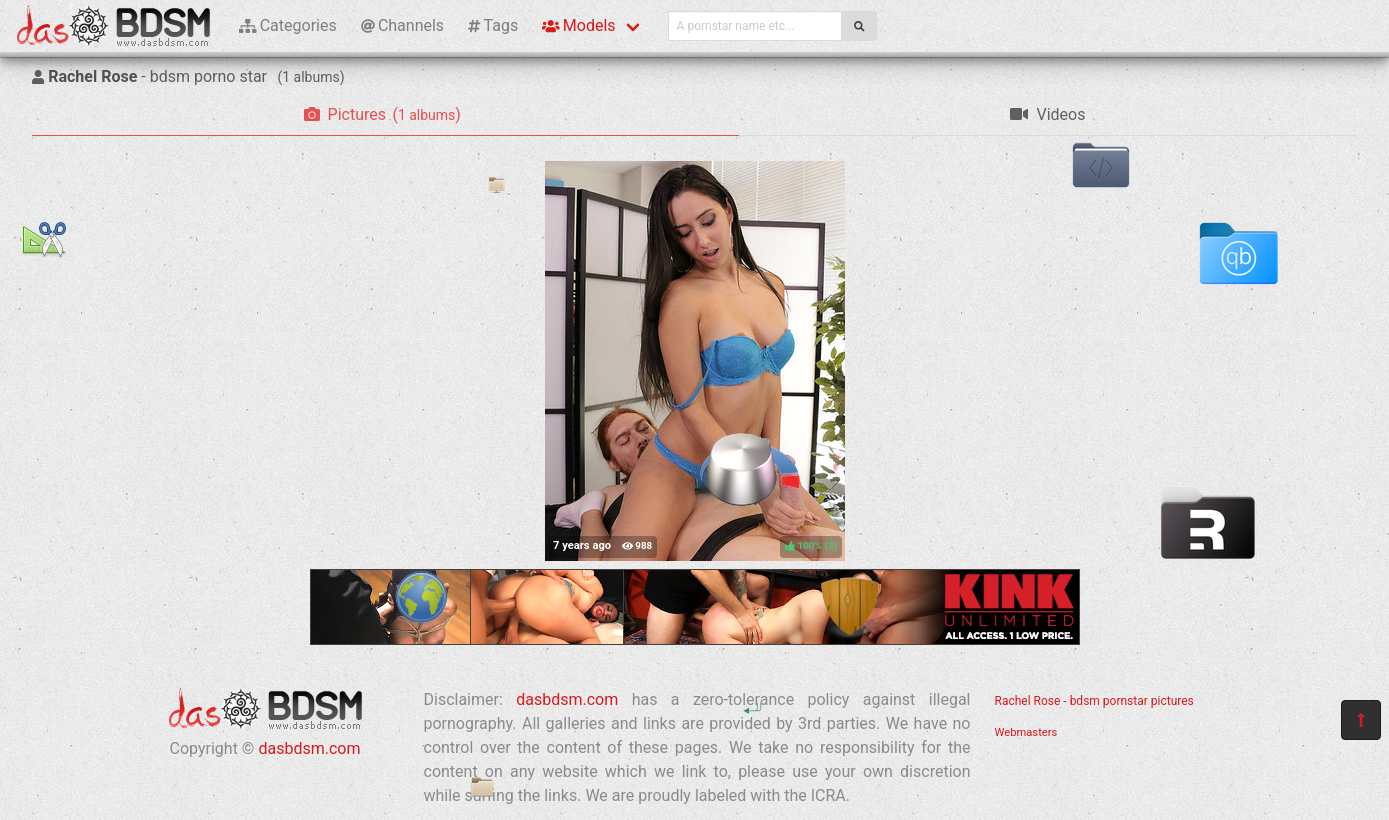  What do you see at coordinates (850, 606) in the screenshot?
I see `indicates low security status for a connection or system` at bounding box center [850, 606].